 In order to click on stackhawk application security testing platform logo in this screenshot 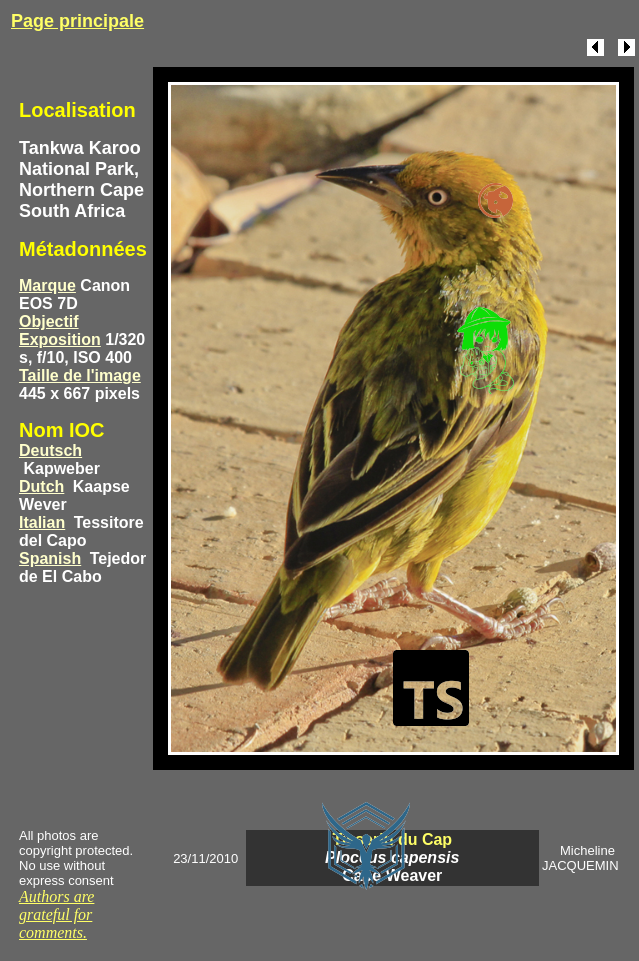, I will do `click(366, 846)`.